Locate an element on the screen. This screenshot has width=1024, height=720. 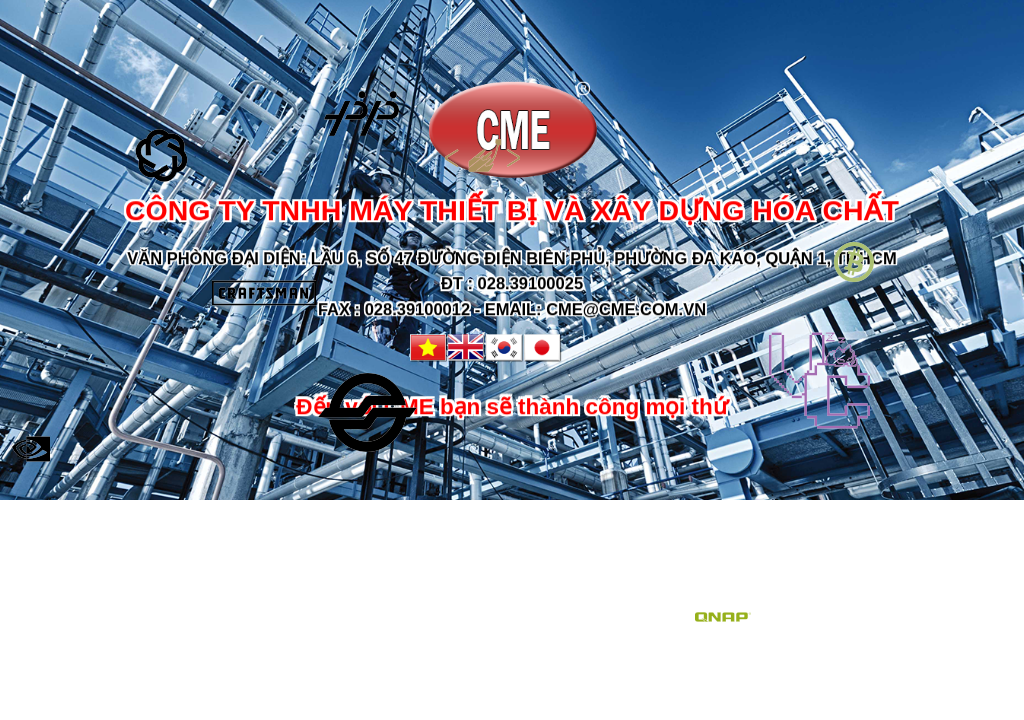
SMRT Corporation logo is located at coordinates (367, 412).